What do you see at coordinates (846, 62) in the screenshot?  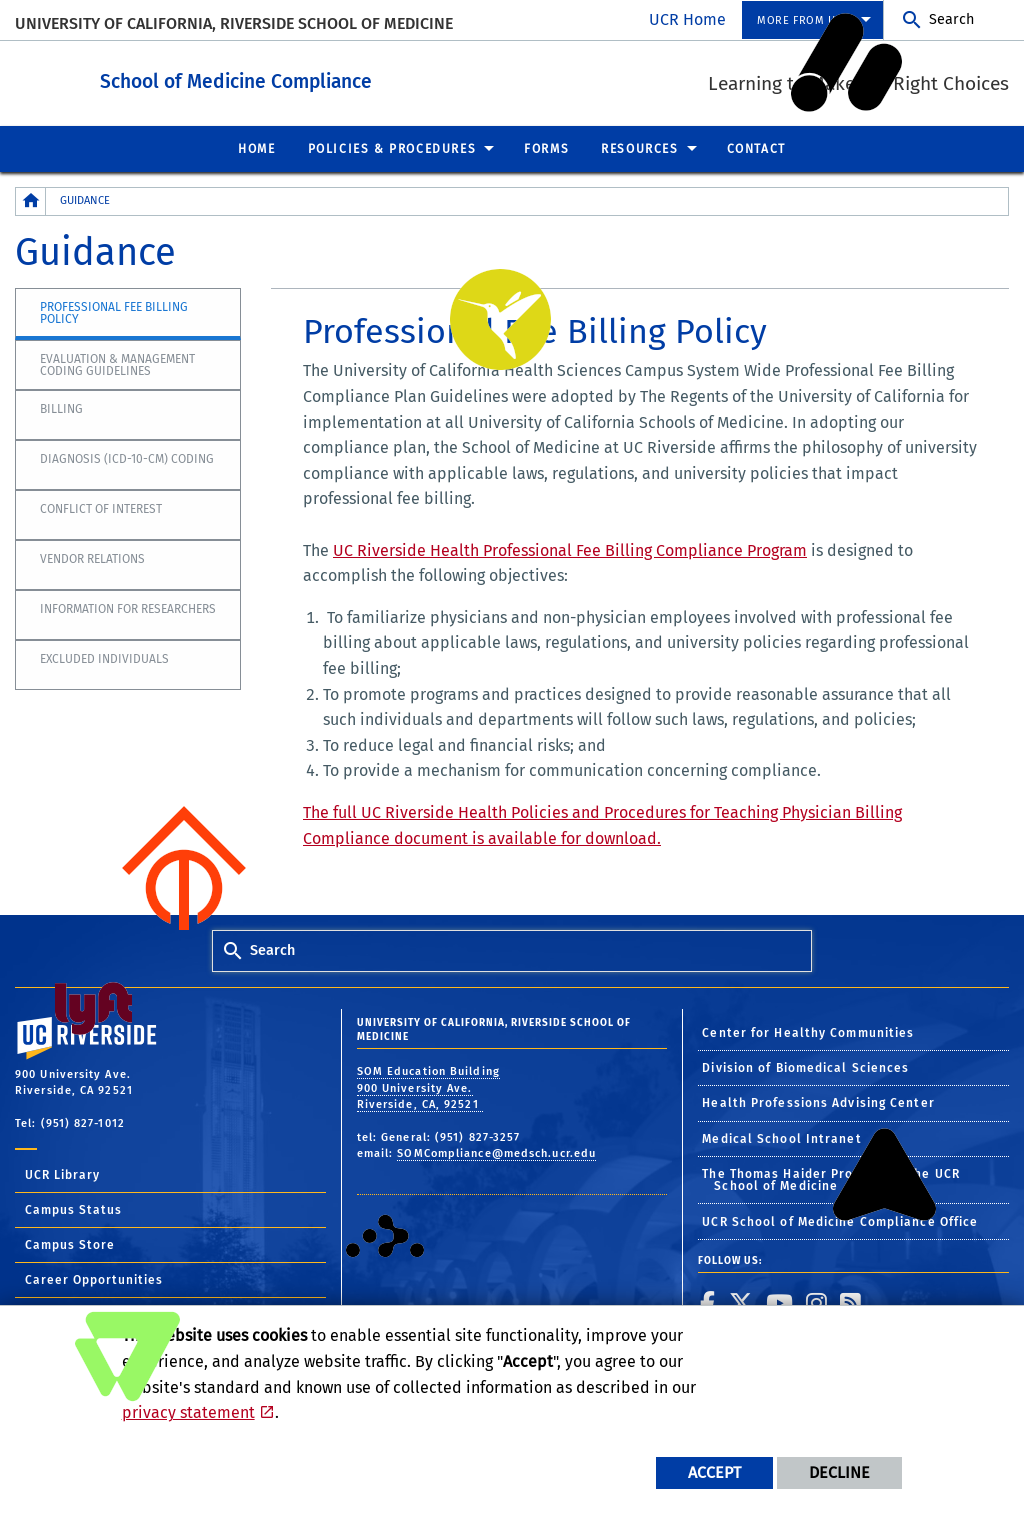 I see `google adsense logo` at bounding box center [846, 62].